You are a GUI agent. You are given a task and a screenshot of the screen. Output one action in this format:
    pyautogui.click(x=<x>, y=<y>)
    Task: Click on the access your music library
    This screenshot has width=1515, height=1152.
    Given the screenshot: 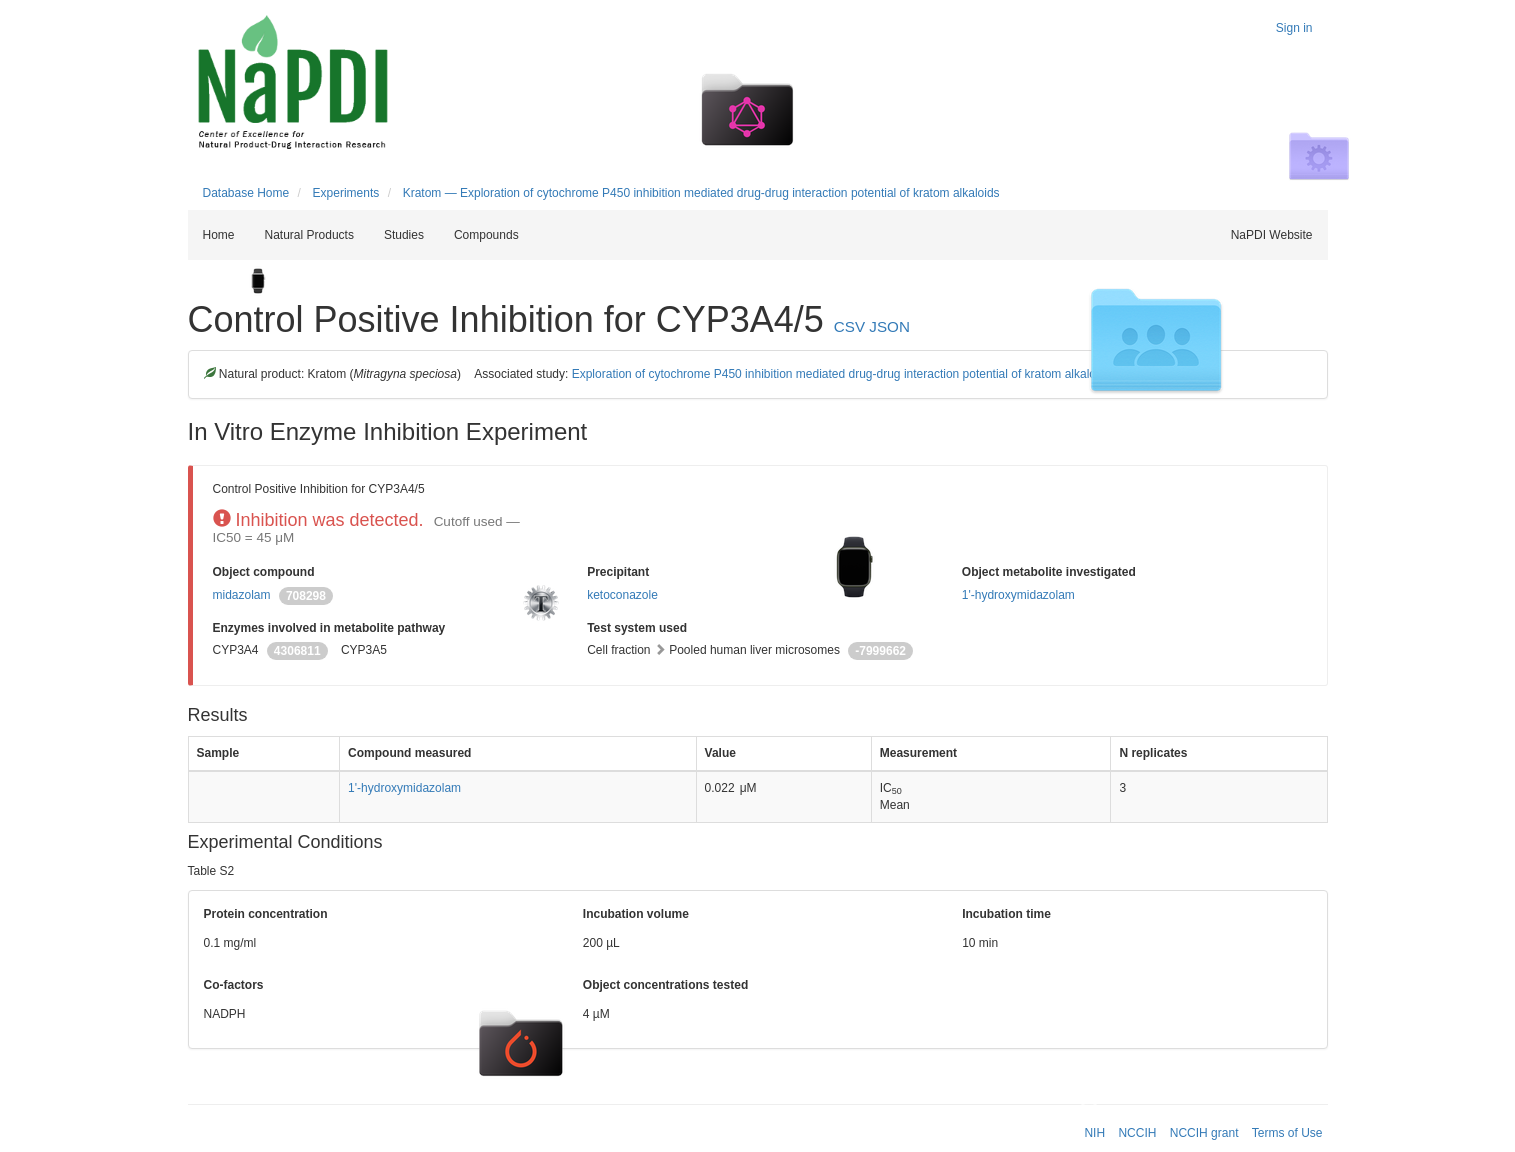 What is the action you would take?
    pyautogui.click(x=1089, y=1113)
    